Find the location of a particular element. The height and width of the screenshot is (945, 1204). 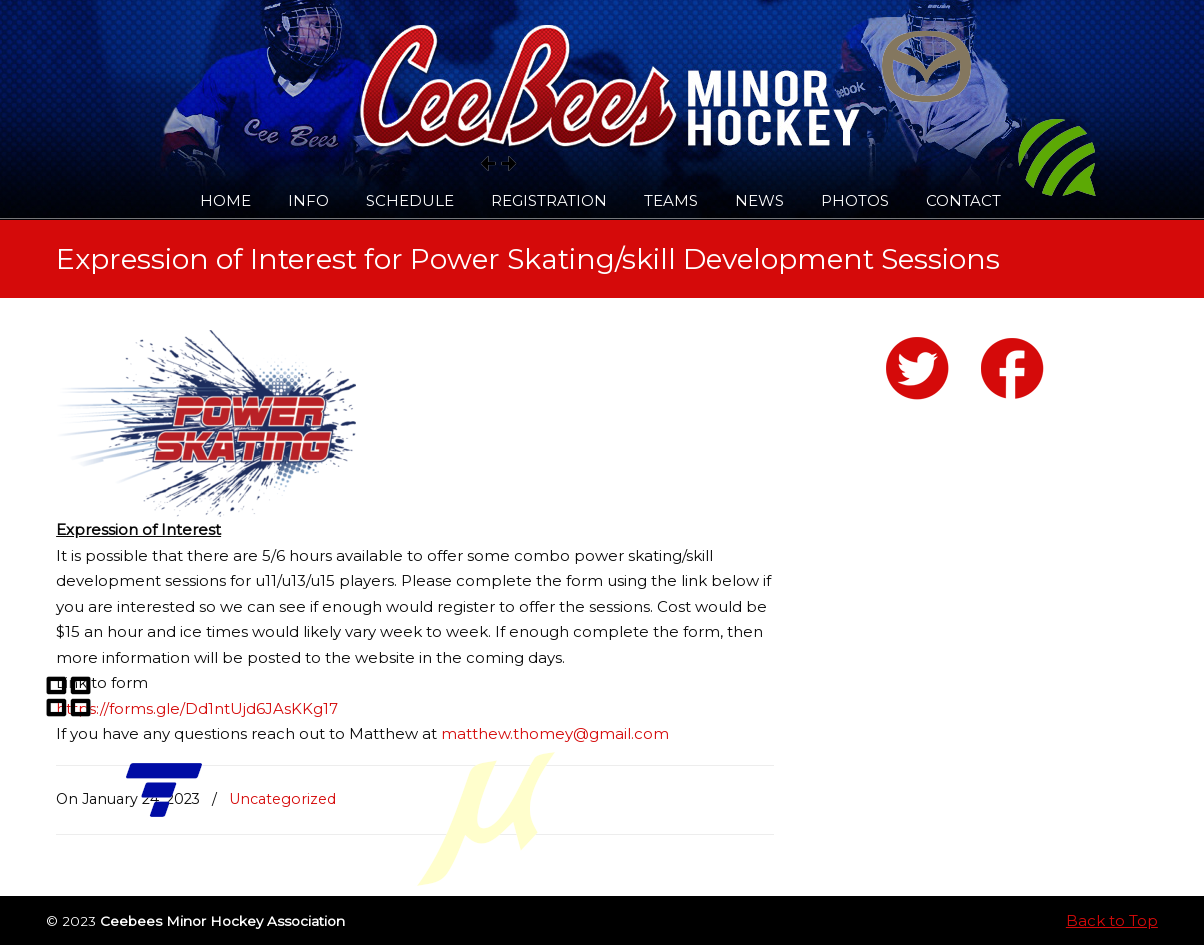

mazda brand logo is located at coordinates (926, 66).